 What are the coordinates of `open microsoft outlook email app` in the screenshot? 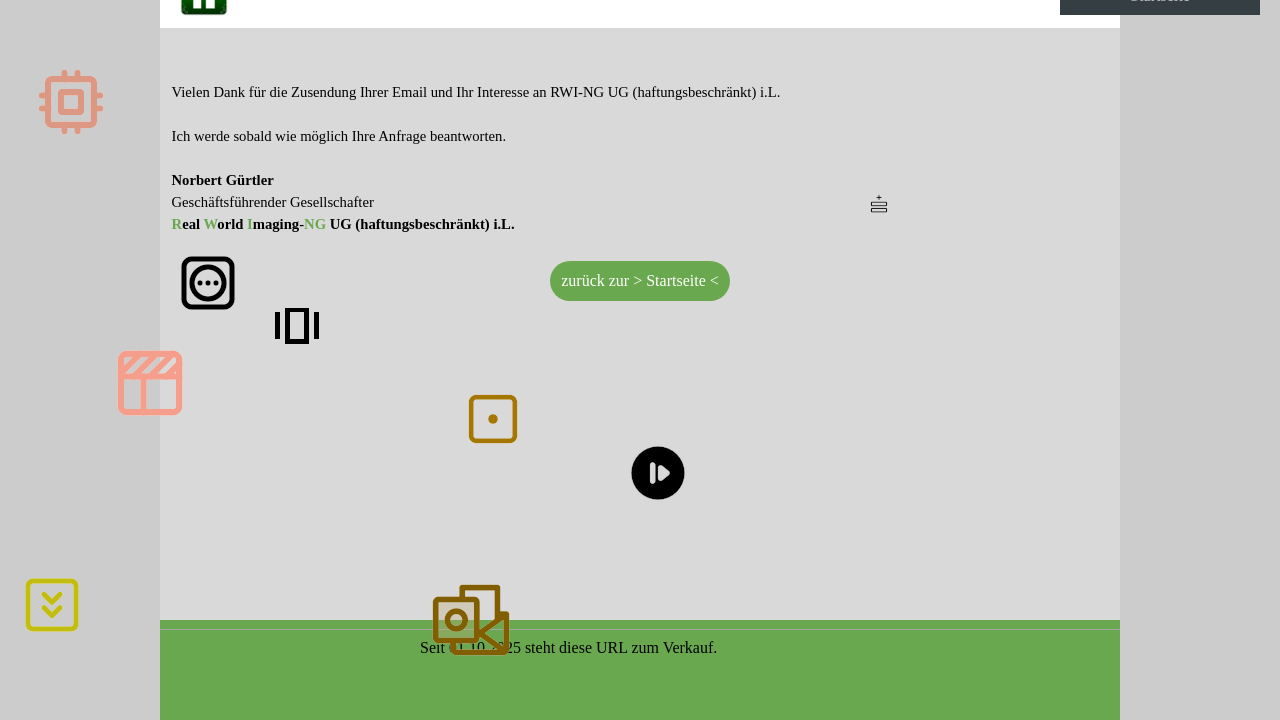 It's located at (471, 620).